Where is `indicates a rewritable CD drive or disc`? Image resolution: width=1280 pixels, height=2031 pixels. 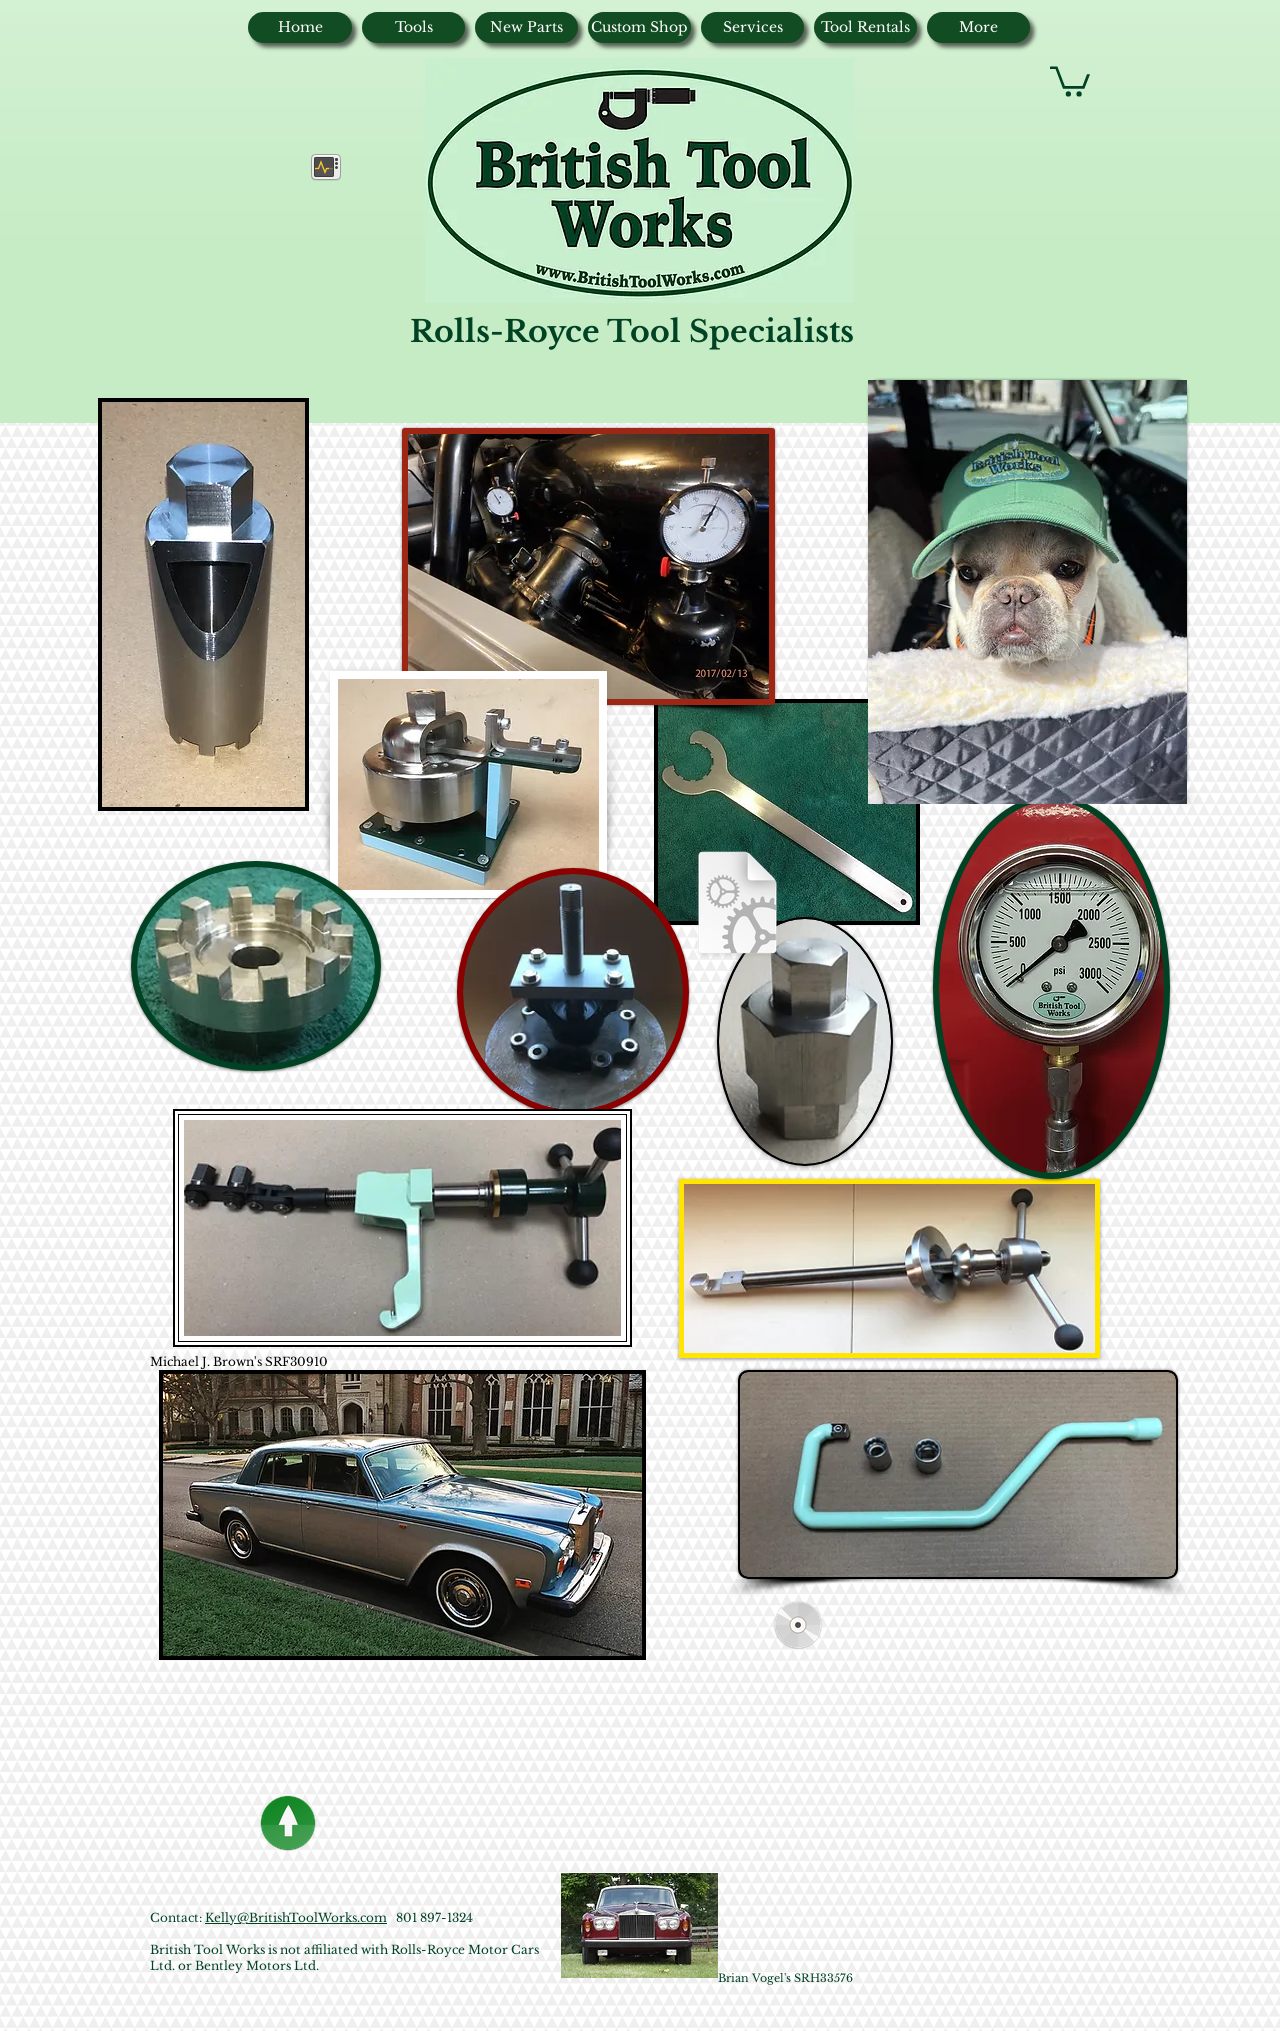
indicates a rewritable CD drive or disc is located at coordinates (798, 1625).